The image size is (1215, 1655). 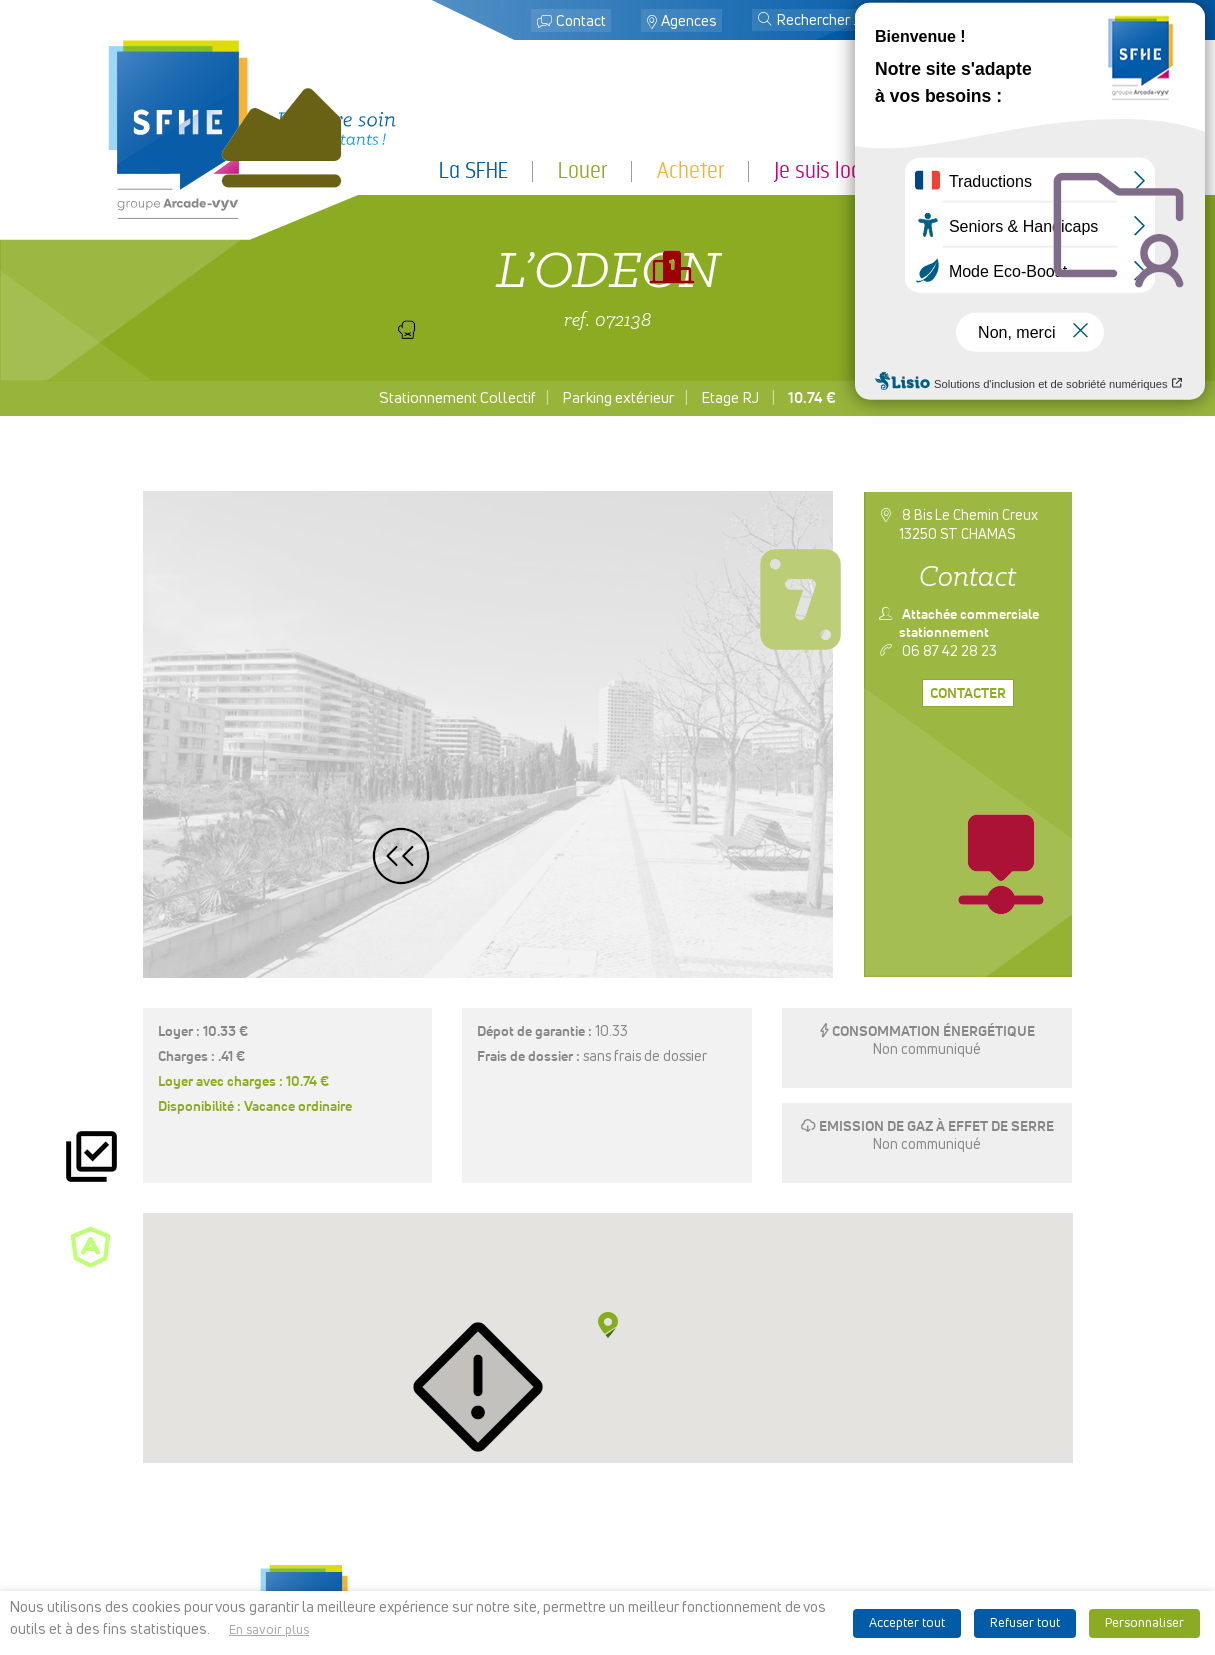 I want to click on indicates a warning or caution state, so click(x=478, y=1387).